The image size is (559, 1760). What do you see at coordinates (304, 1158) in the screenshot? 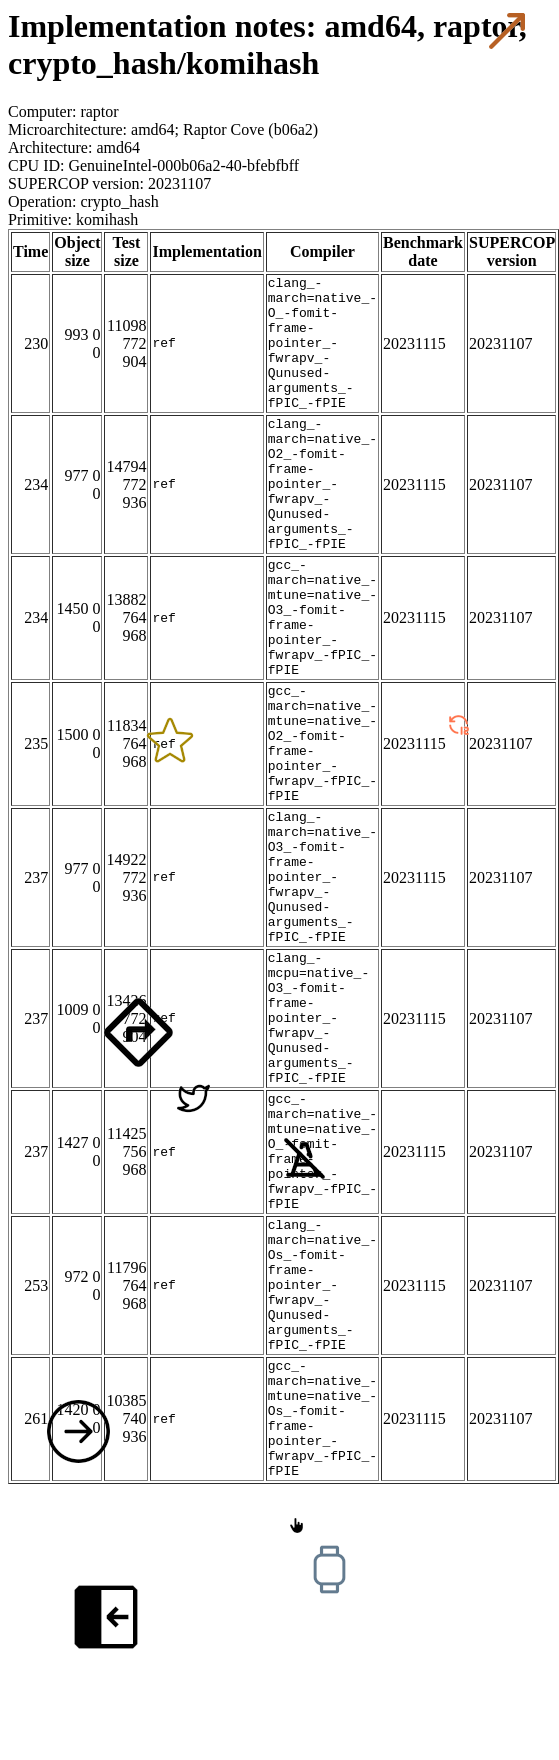
I see `disable construction or roadwork warnings` at bounding box center [304, 1158].